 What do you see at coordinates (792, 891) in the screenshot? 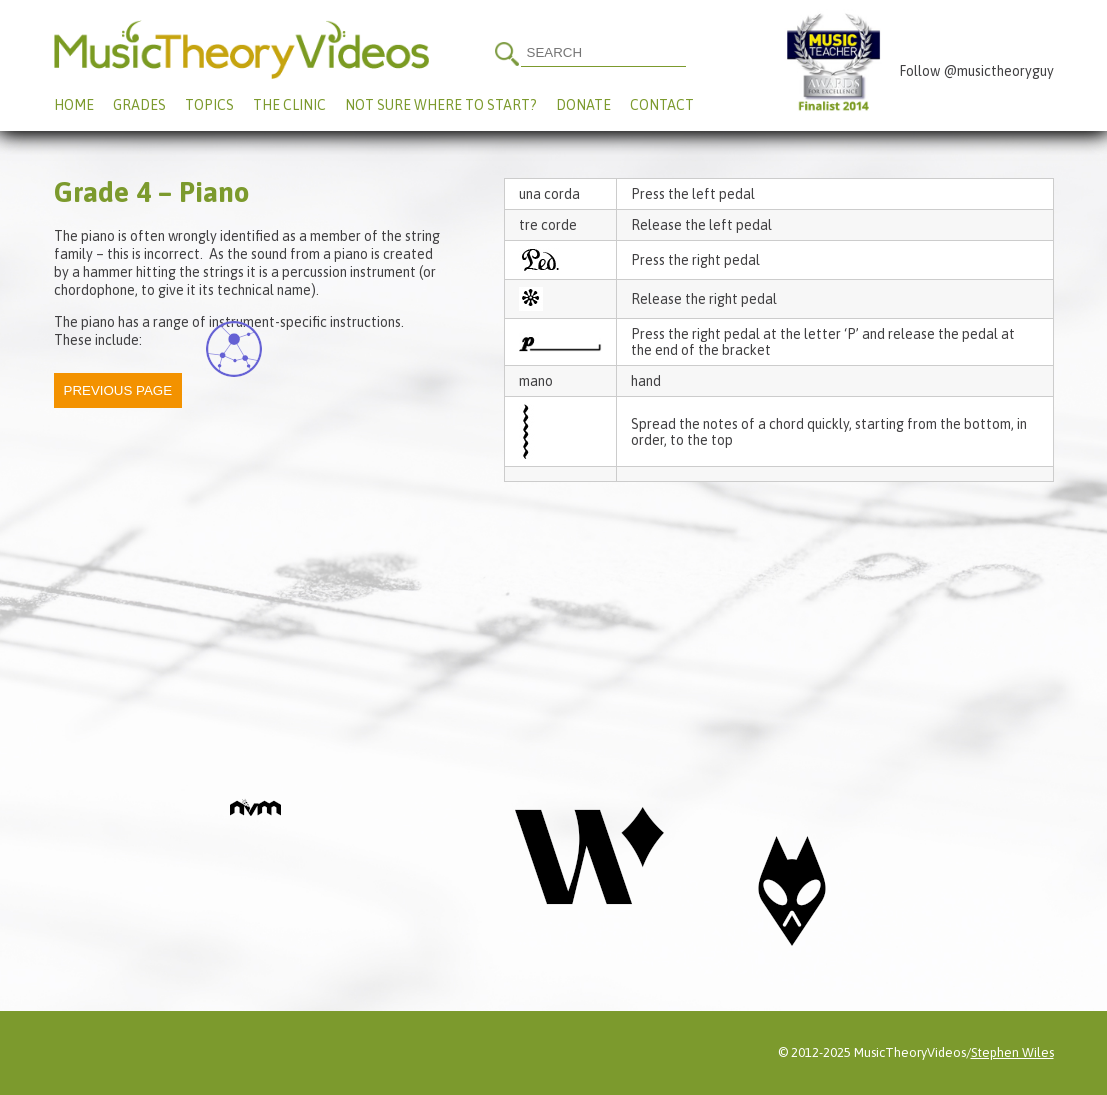
I see `open foobar2000 audio player` at bounding box center [792, 891].